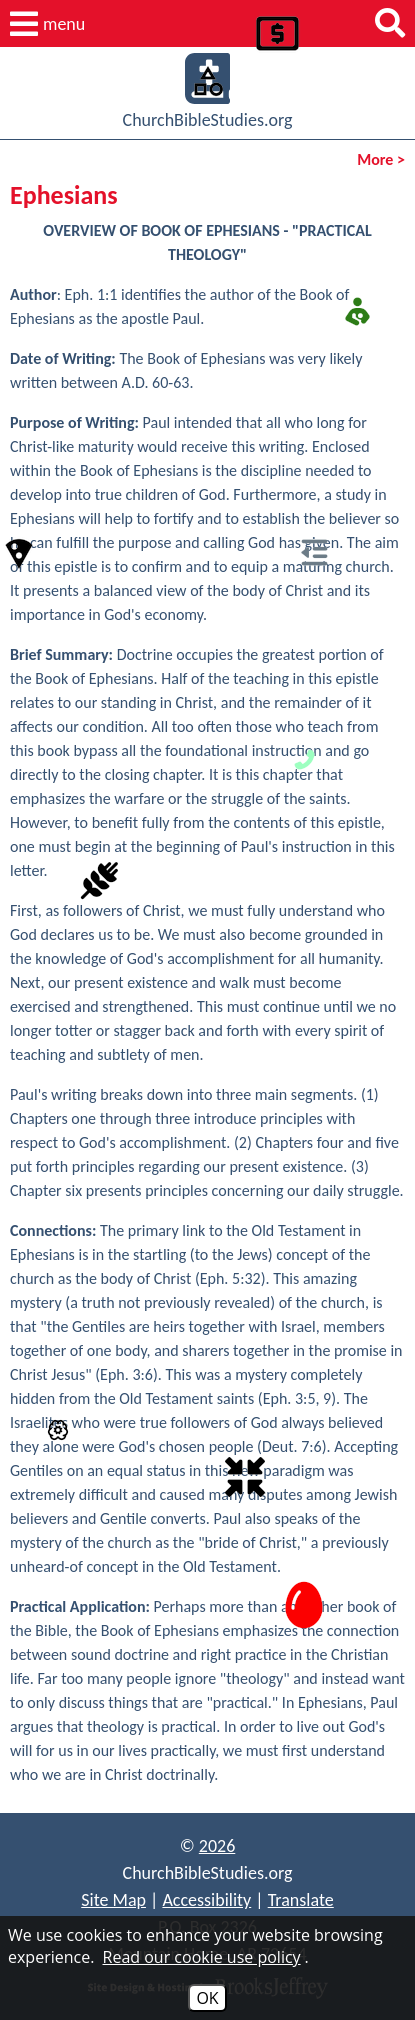  Describe the element at coordinates (357, 311) in the screenshot. I see `indicates a breastfeeding or nursing room` at that location.